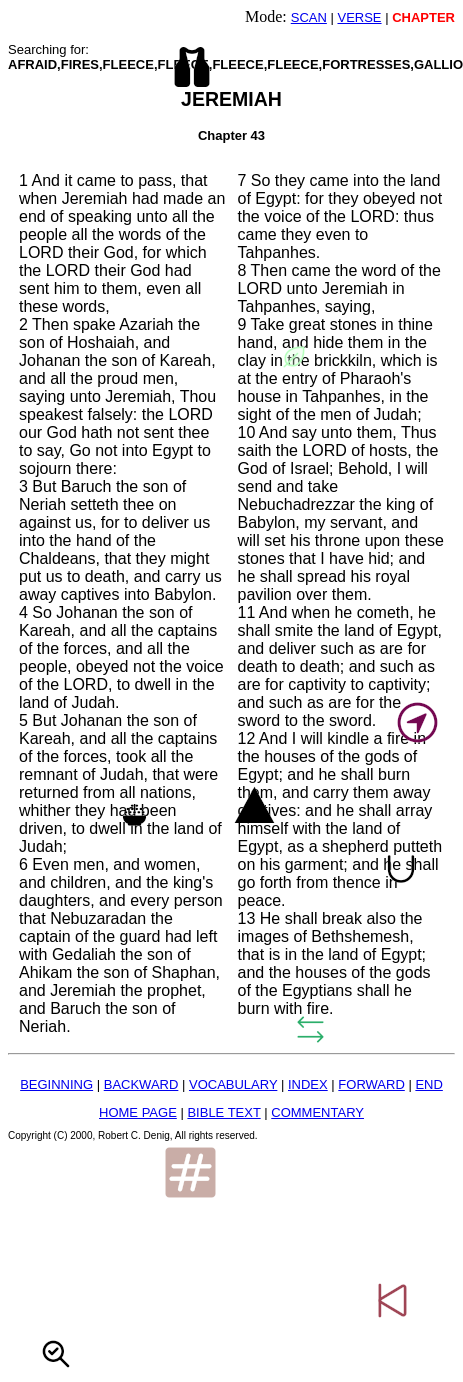 This screenshot has height=1382, width=463. Describe the element at coordinates (417, 722) in the screenshot. I see `tap to navigate to this location` at that location.